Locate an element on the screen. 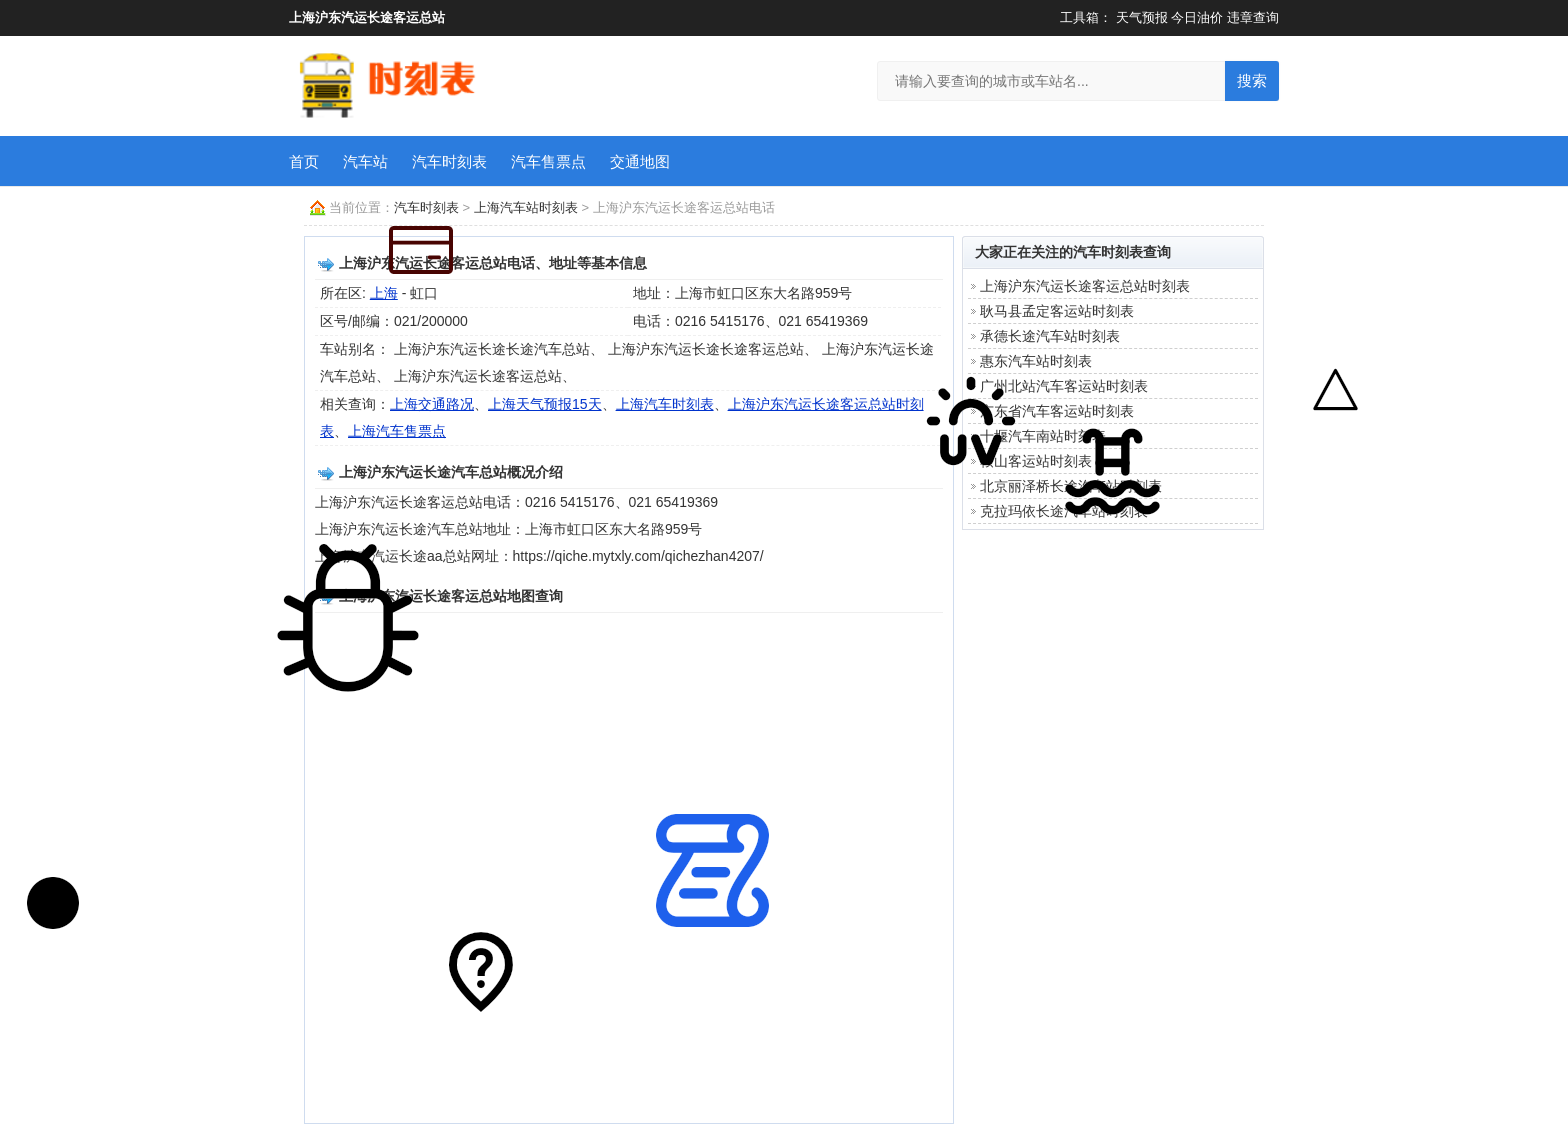  unknown or unverified location is located at coordinates (481, 972).